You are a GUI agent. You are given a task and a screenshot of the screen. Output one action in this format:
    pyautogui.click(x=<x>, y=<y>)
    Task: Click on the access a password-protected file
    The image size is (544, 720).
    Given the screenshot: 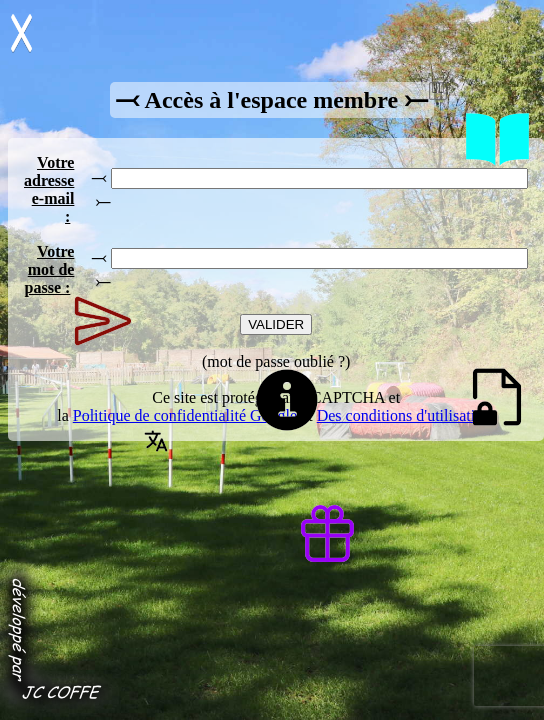 What is the action you would take?
    pyautogui.click(x=497, y=397)
    